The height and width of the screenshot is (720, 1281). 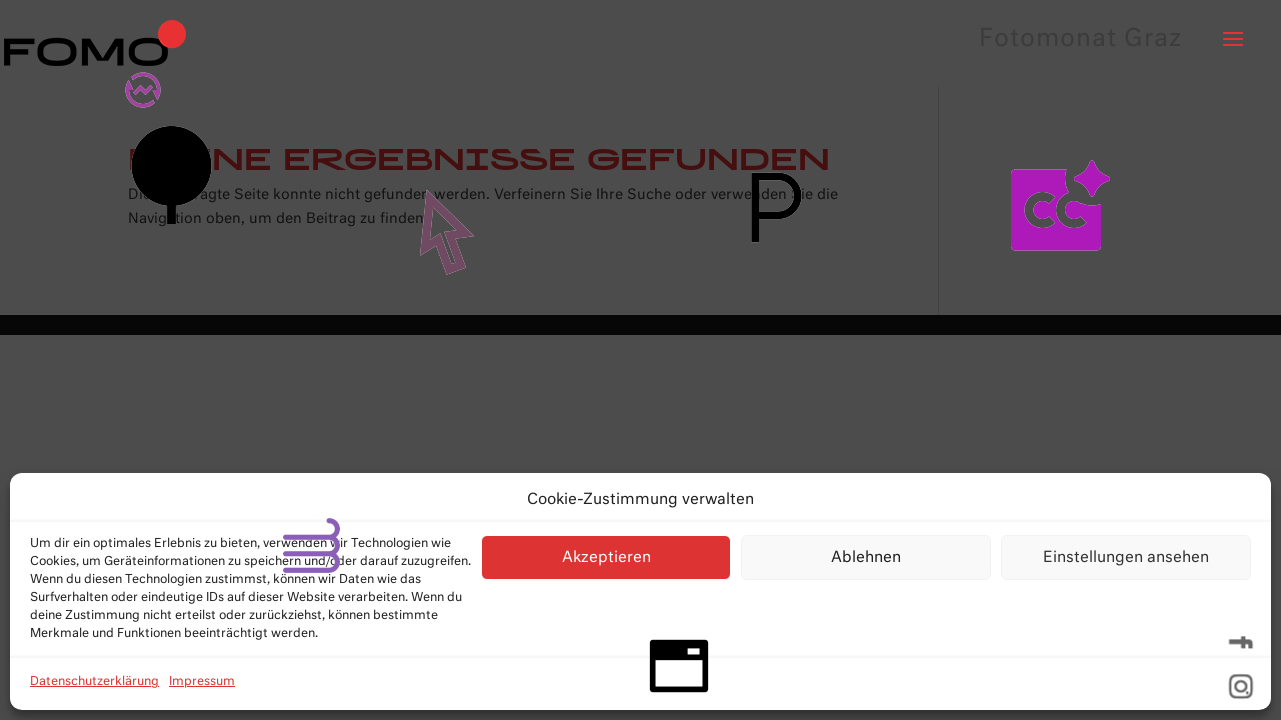 What do you see at coordinates (1056, 210) in the screenshot?
I see `enable AI-generated closed captions` at bounding box center [1056, 210].